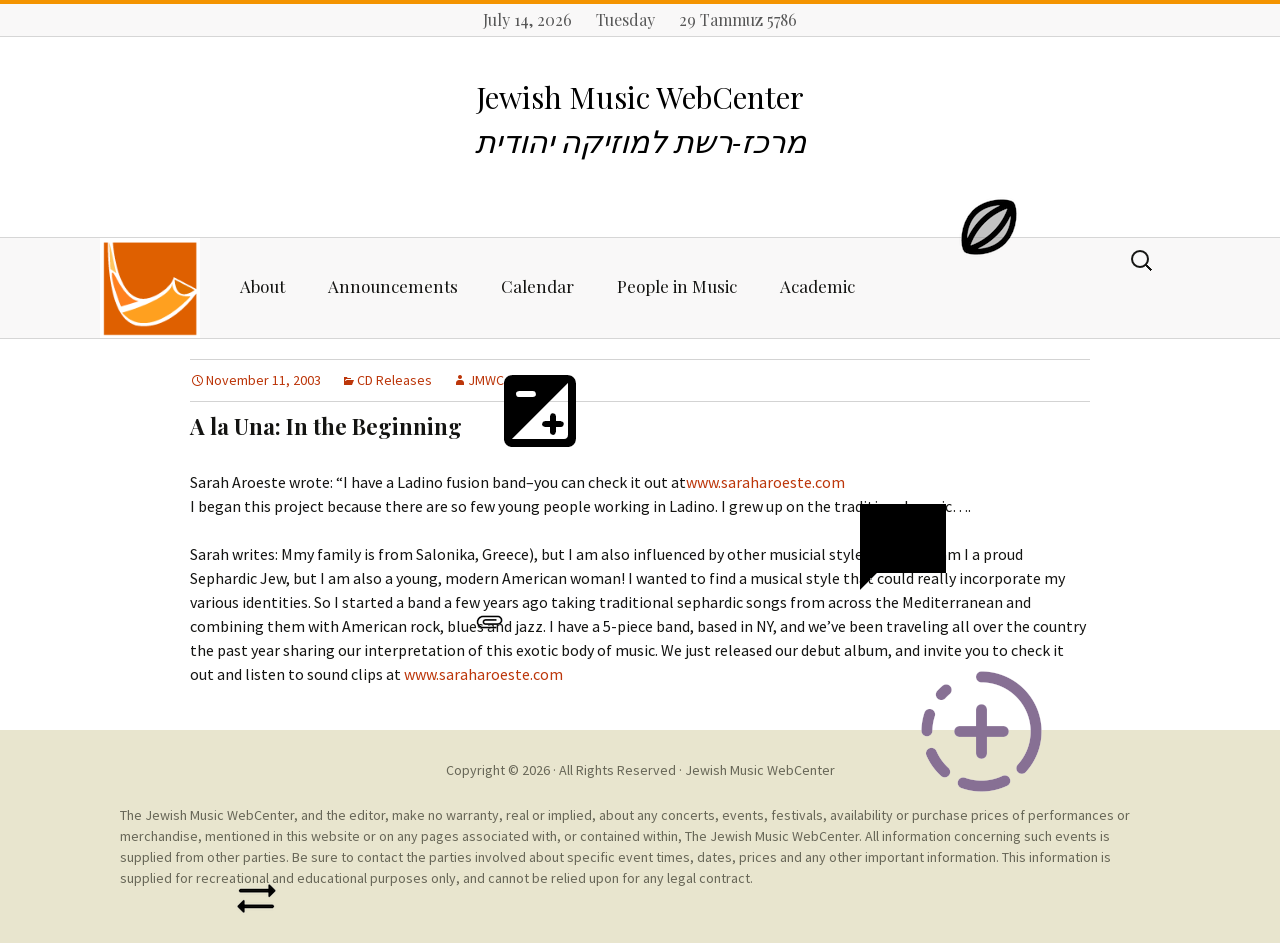 Image resolution: width=1280 pixels, height=943 pixels. What do you see at coordinates (489, 622) in the screenshot?
I see `attach a file to your message` at bounding box center [489, 622].